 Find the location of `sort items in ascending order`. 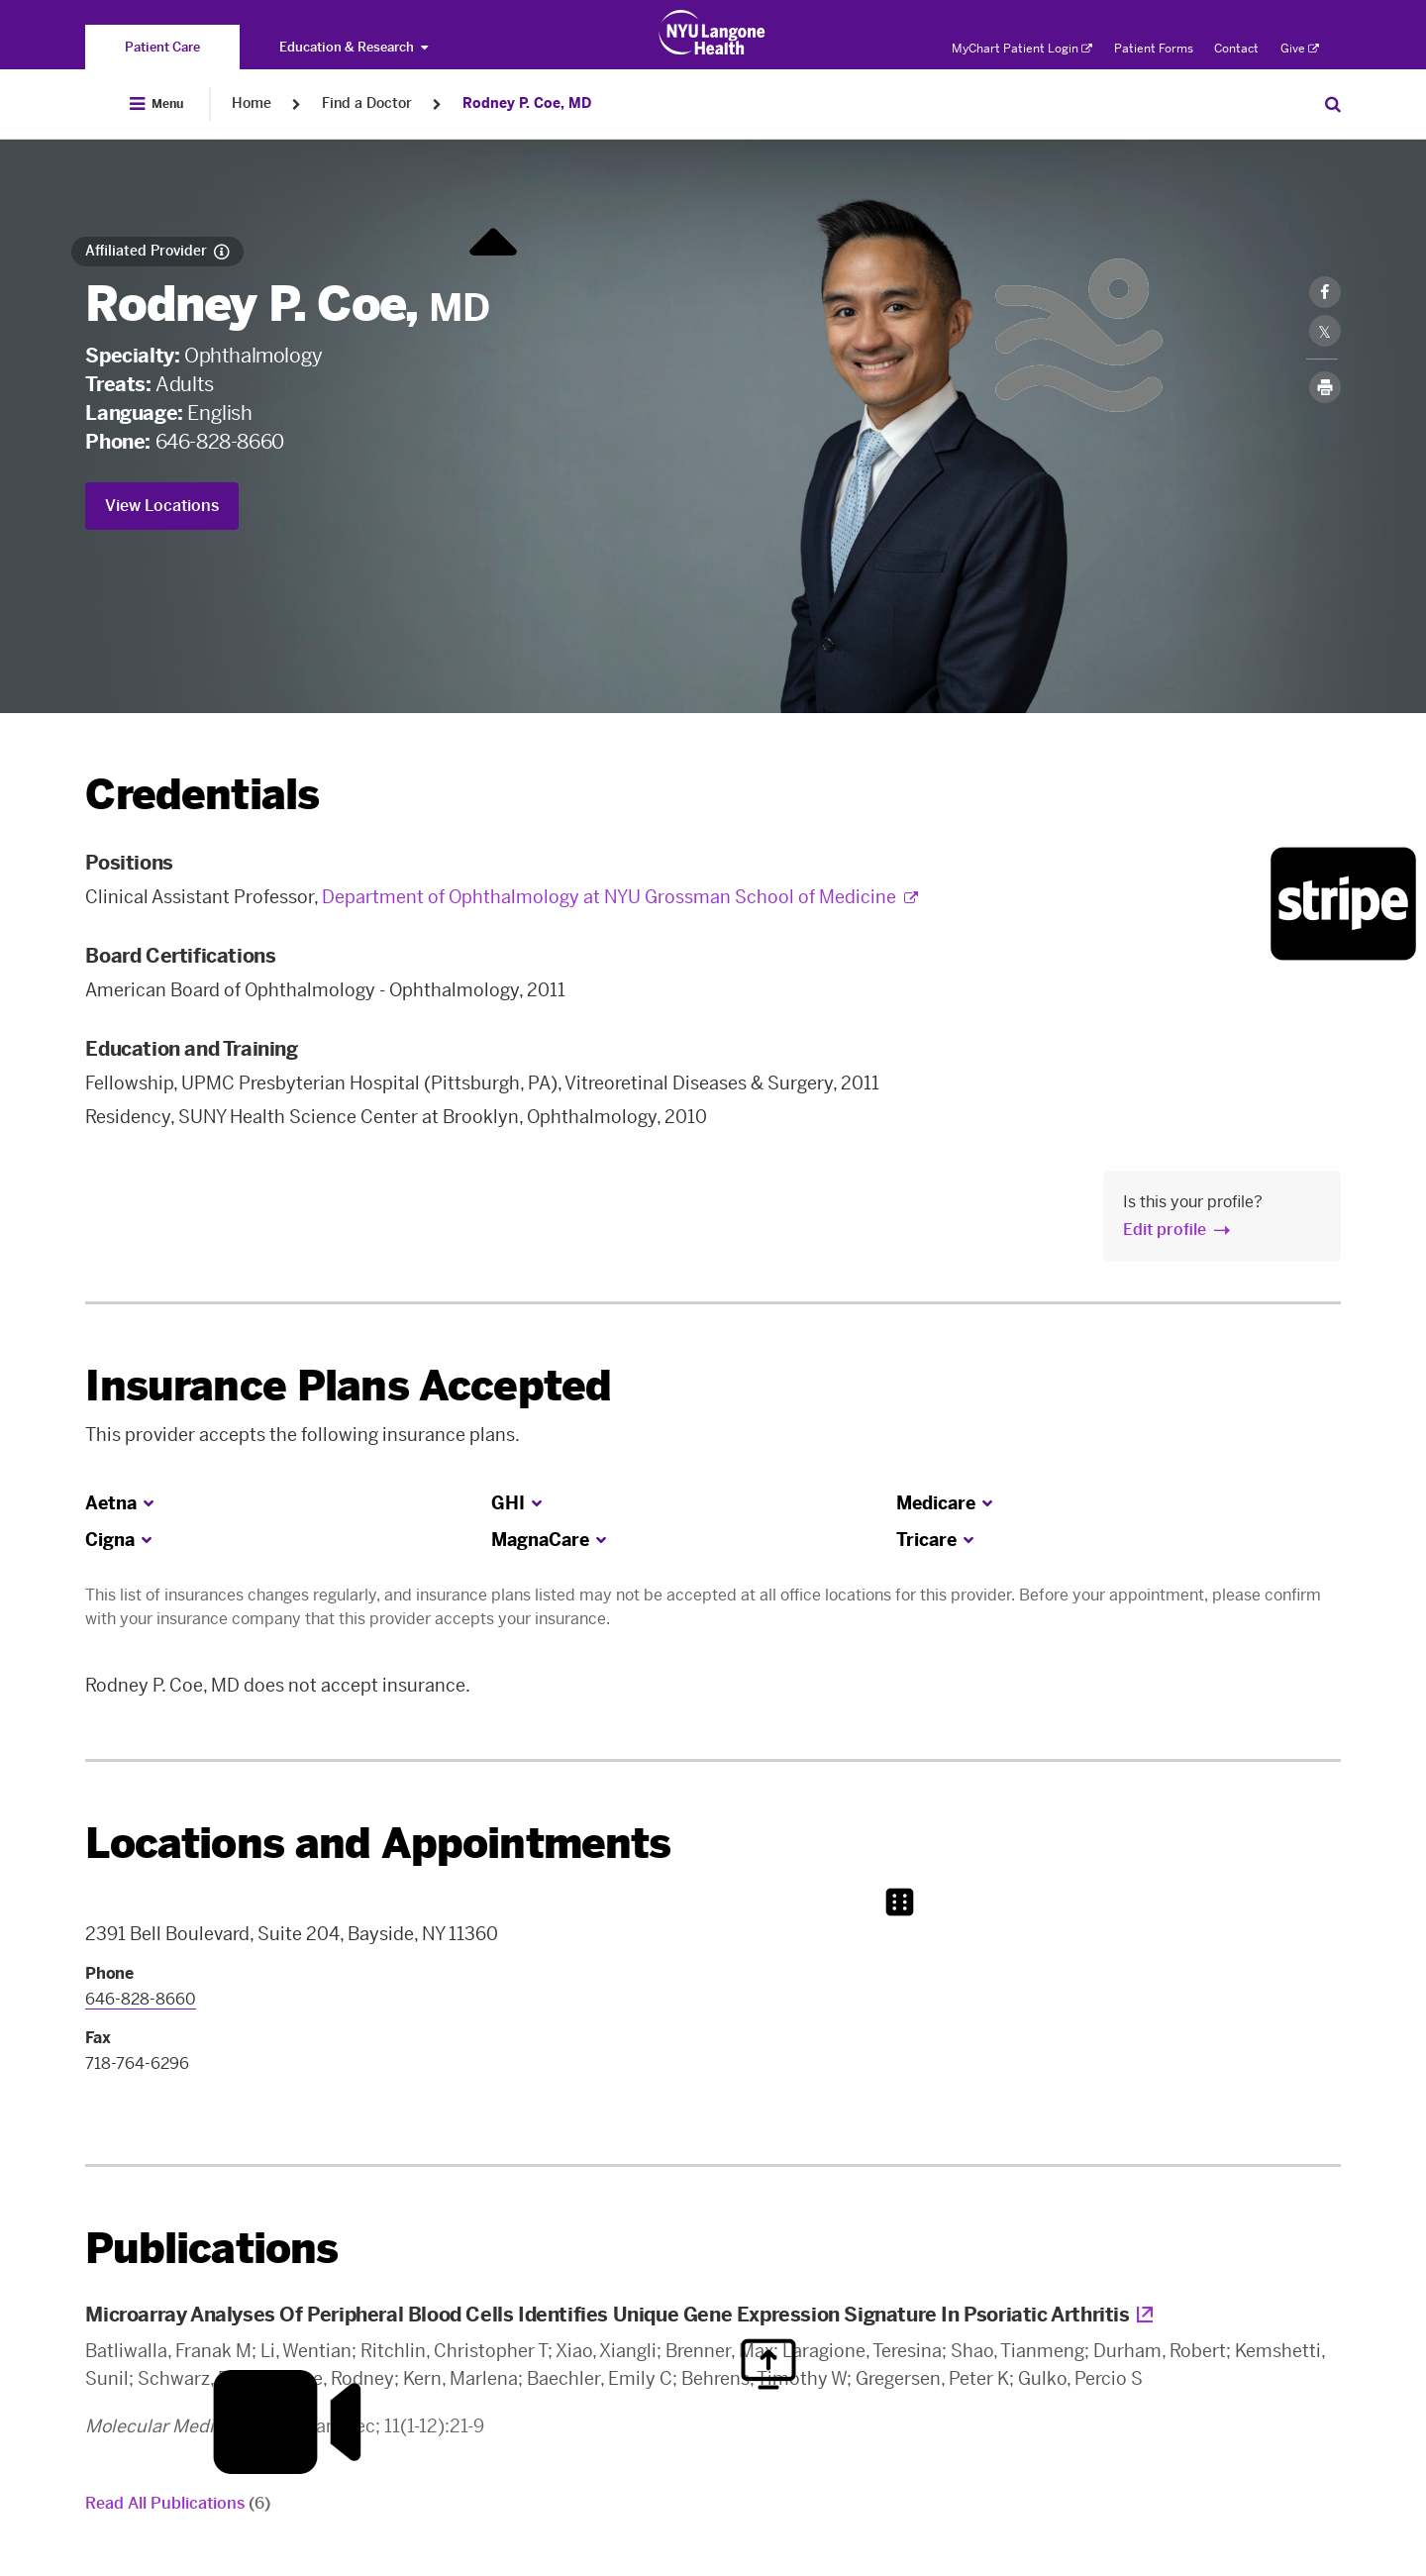

sort items in ascending order is located at coordinates (493, 259).